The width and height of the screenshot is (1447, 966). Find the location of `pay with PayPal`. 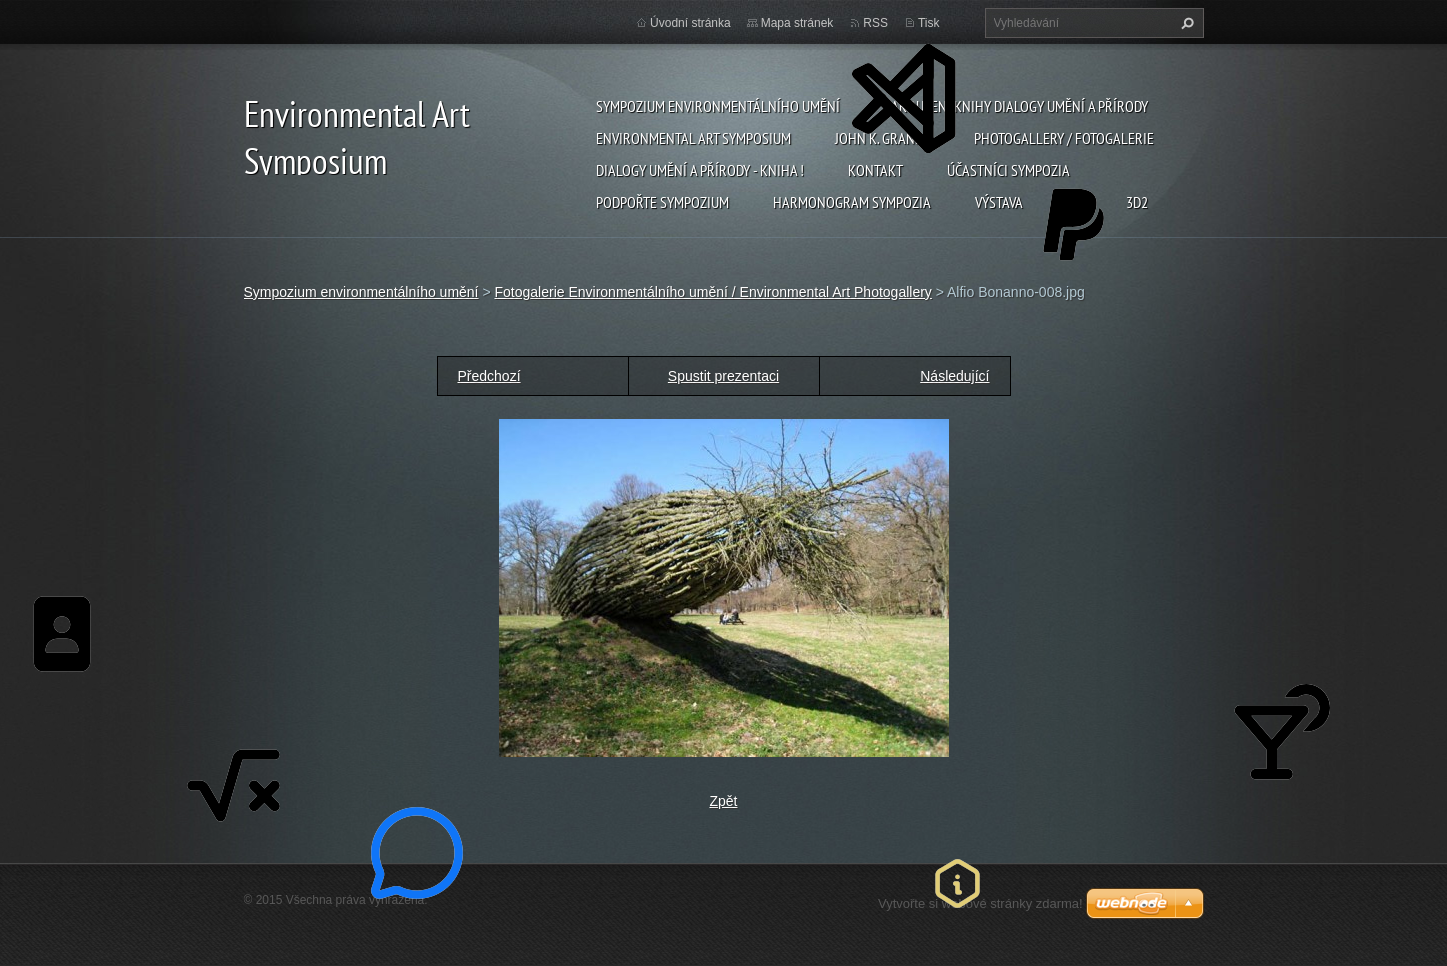

pay with PayPal is located at coordinates (1073, 224).